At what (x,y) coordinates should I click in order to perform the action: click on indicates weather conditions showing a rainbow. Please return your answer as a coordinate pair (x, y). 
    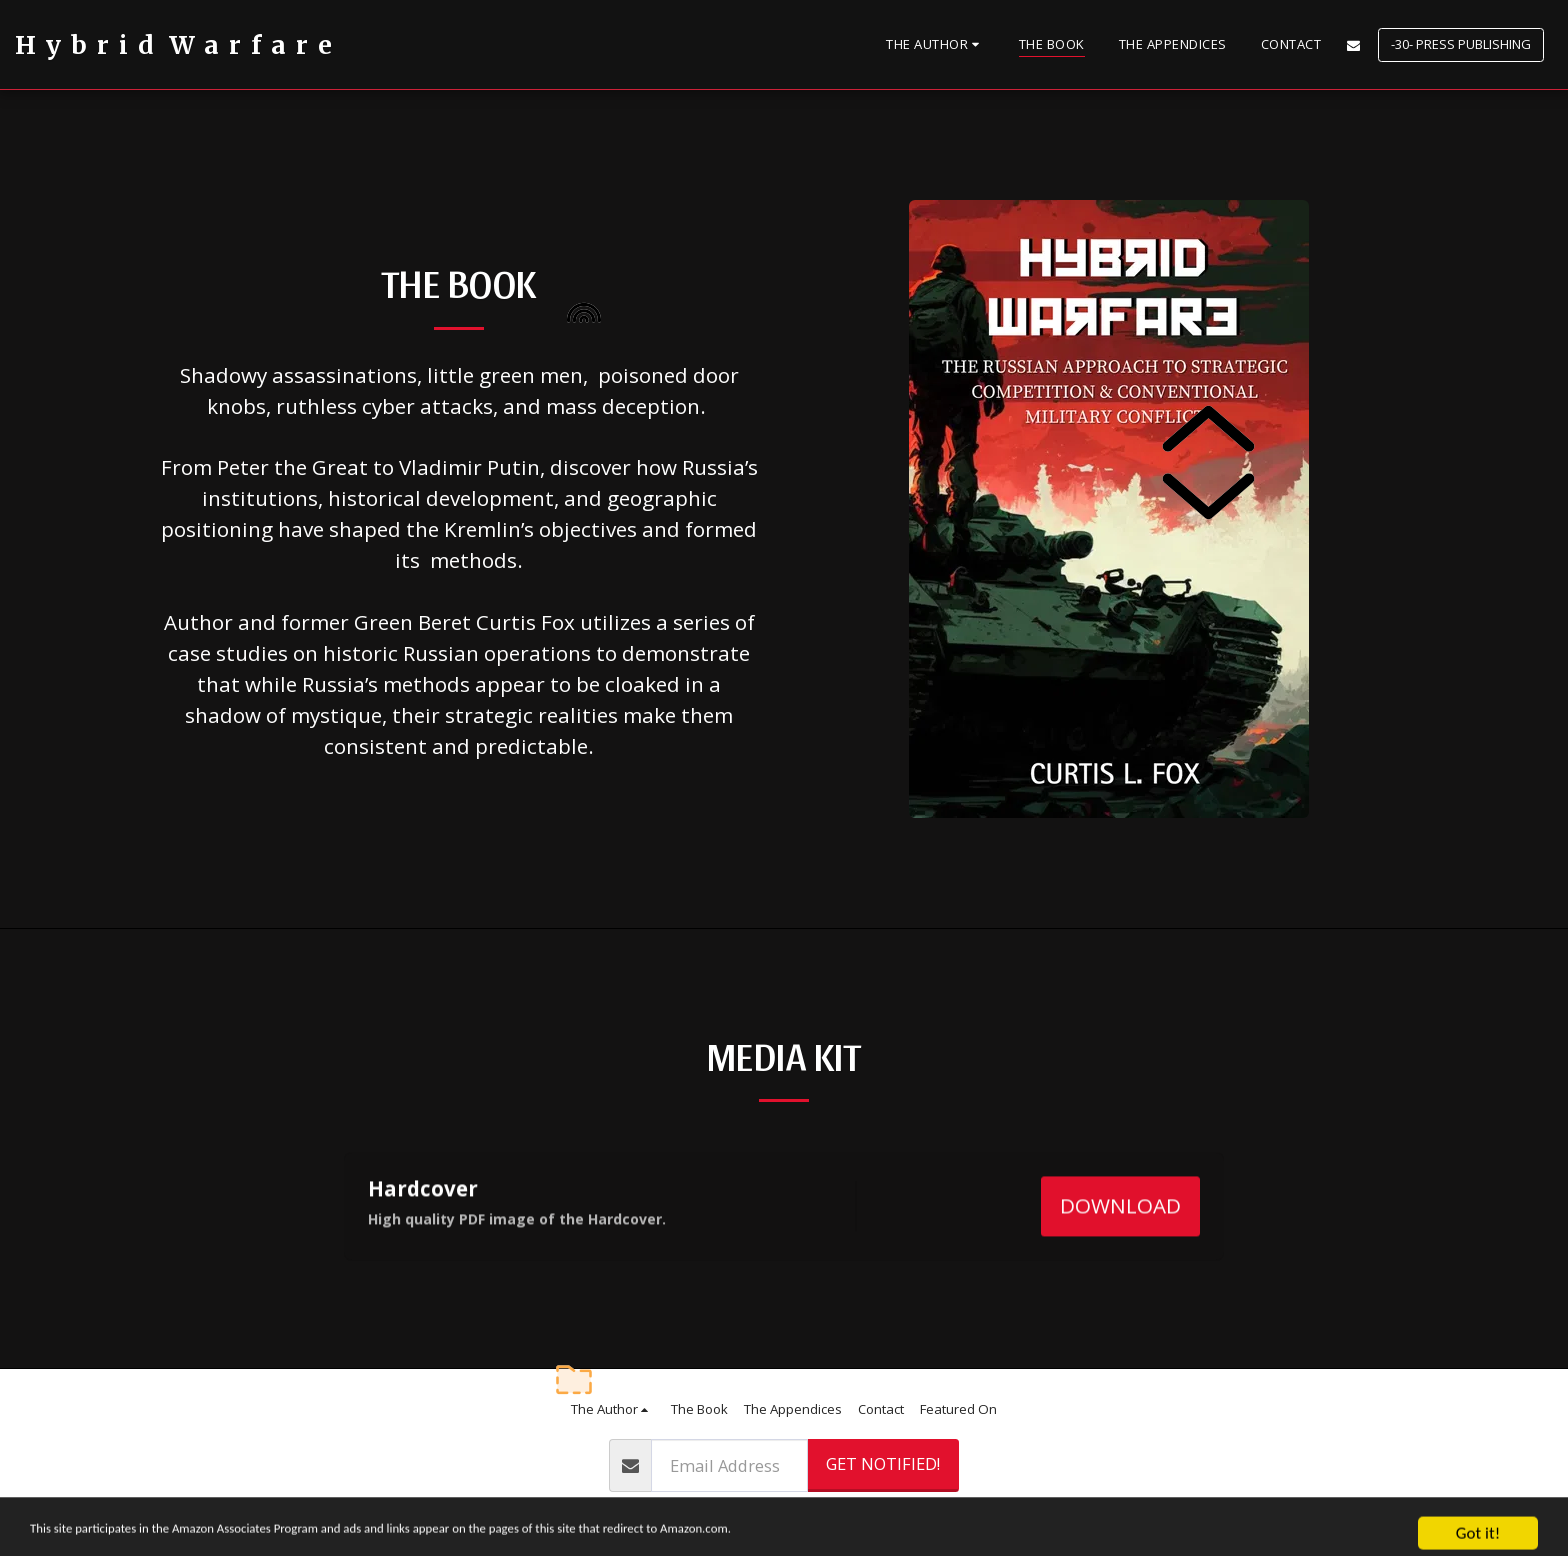
    Looking at the image, I should click on (584, 314).